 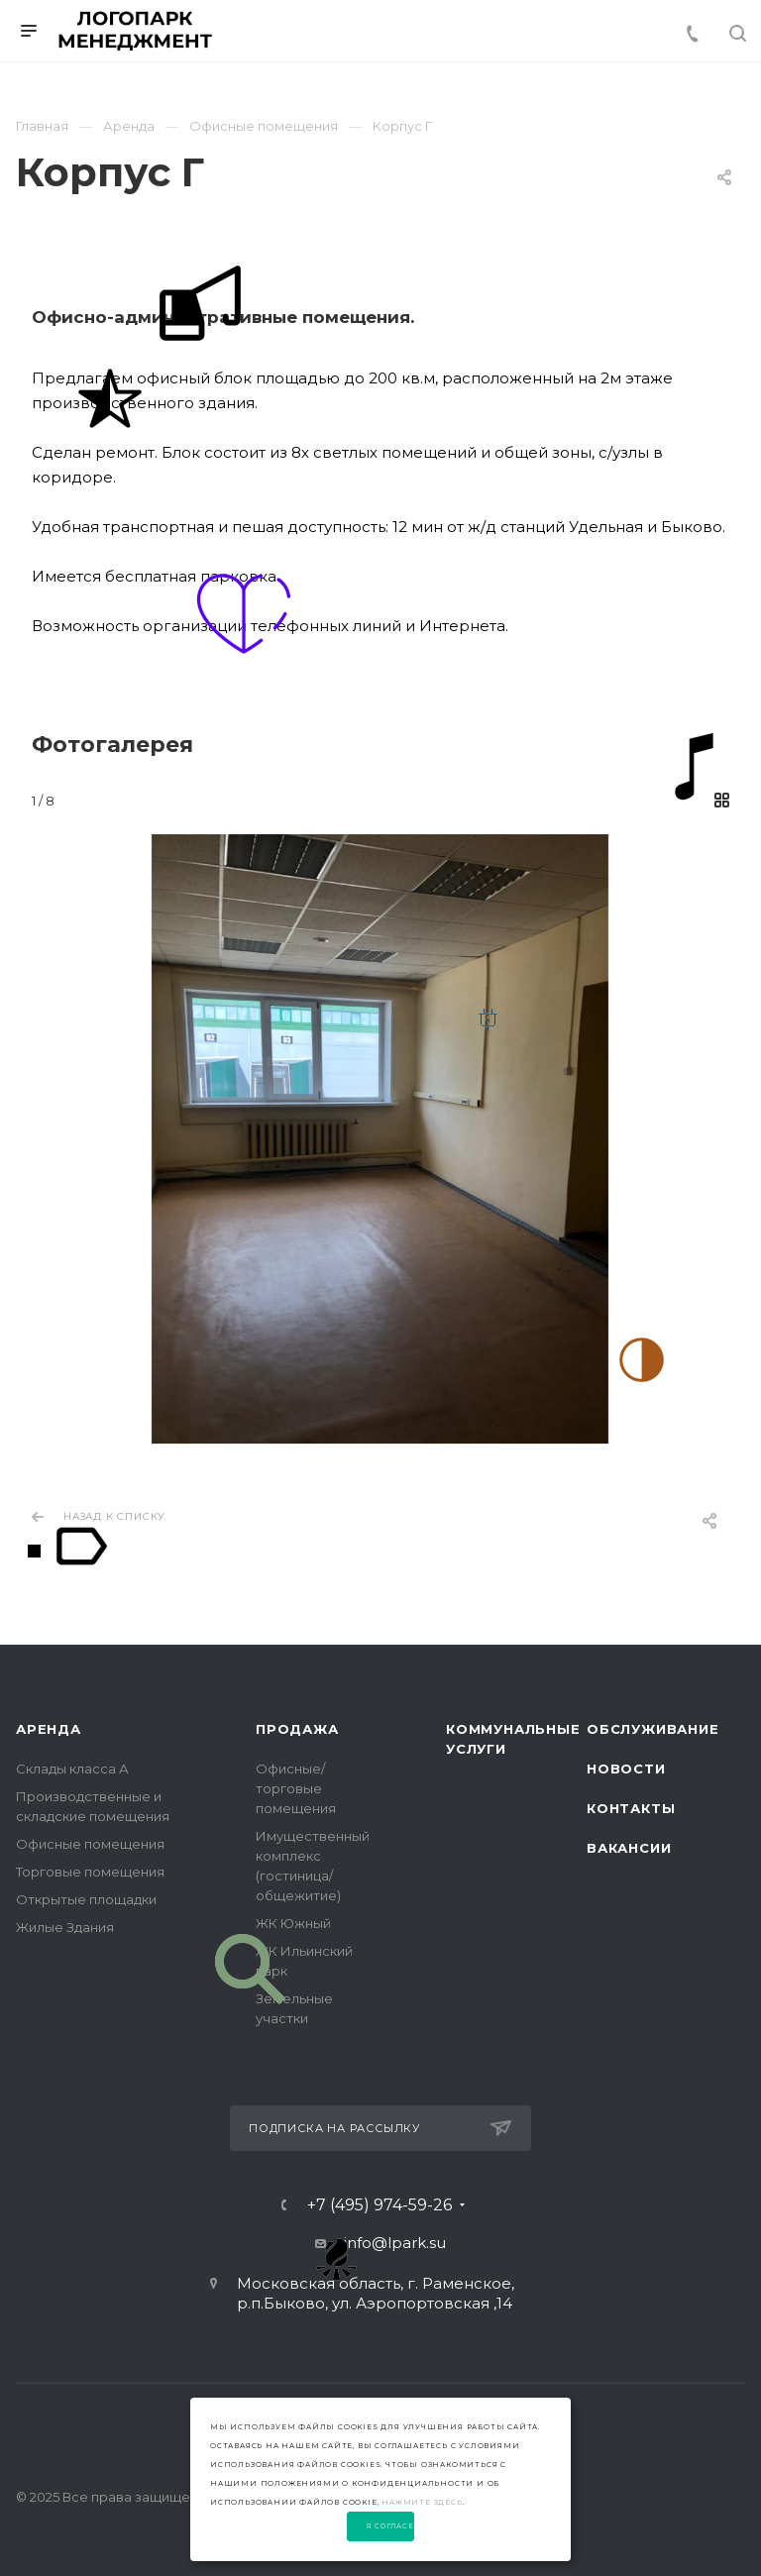 What do you see at coordinates (336, 2259) in the screenshot?
I see `access camping or outdoor activity features` at bounding box center [336, 2259].